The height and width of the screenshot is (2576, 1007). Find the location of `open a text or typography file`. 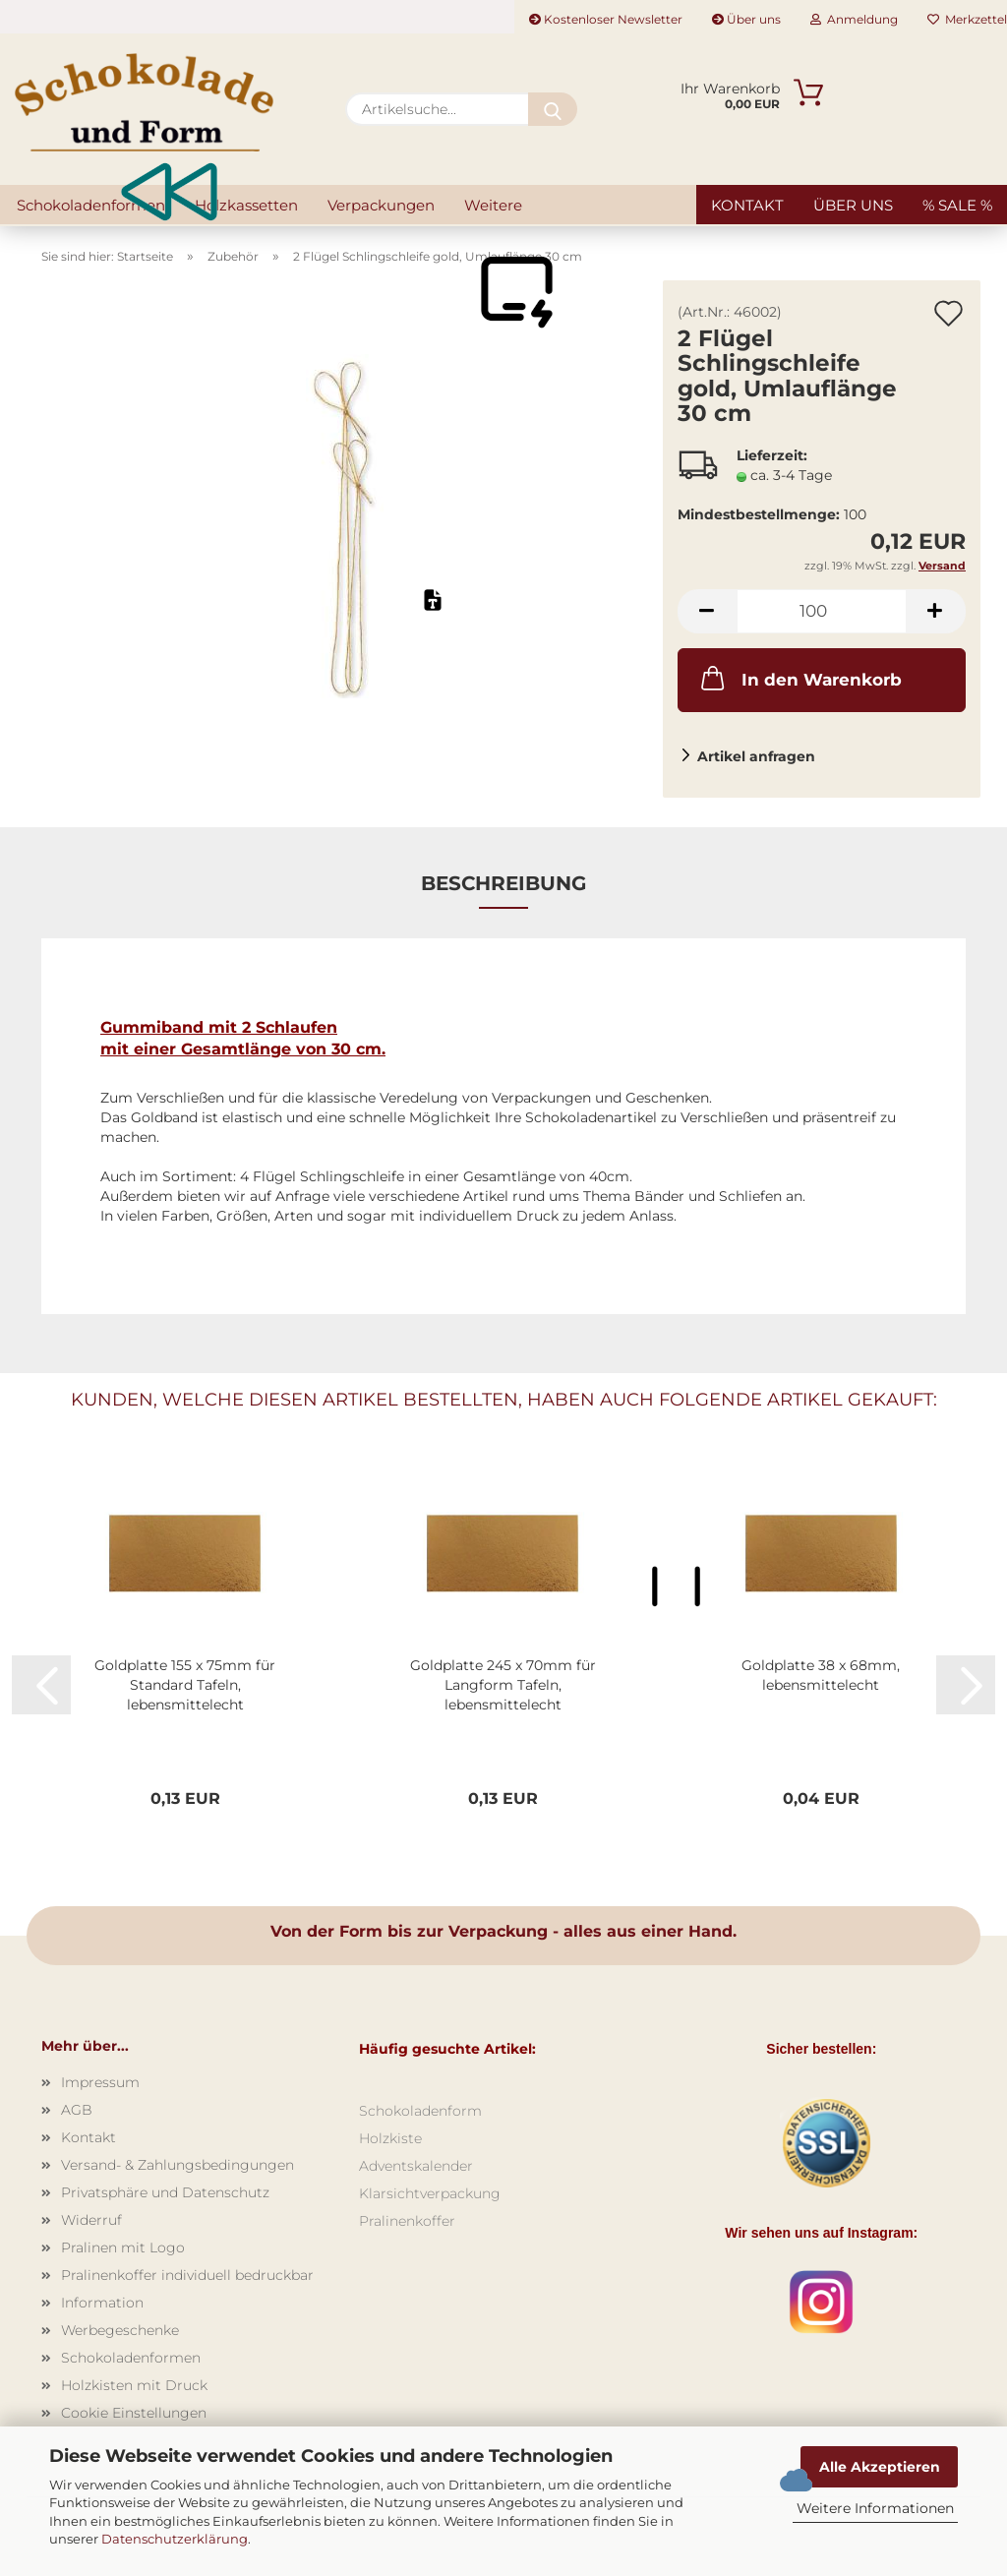

open a text or typography file is located at coordinates (433, 600).